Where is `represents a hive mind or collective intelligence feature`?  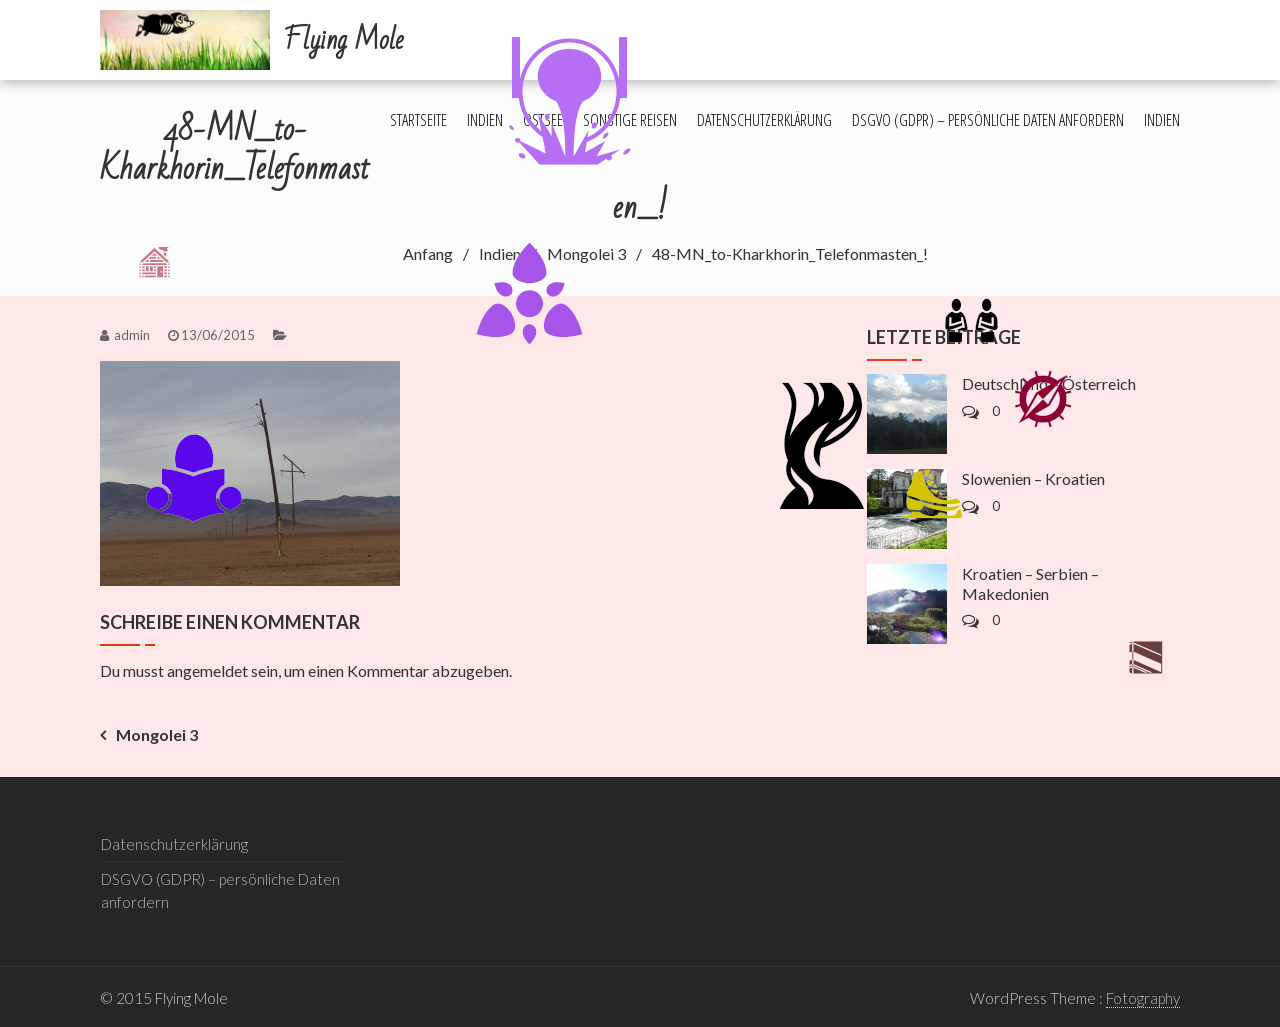
represents a hive mind or collective intelligence feature is located at coordinates (529, 293).